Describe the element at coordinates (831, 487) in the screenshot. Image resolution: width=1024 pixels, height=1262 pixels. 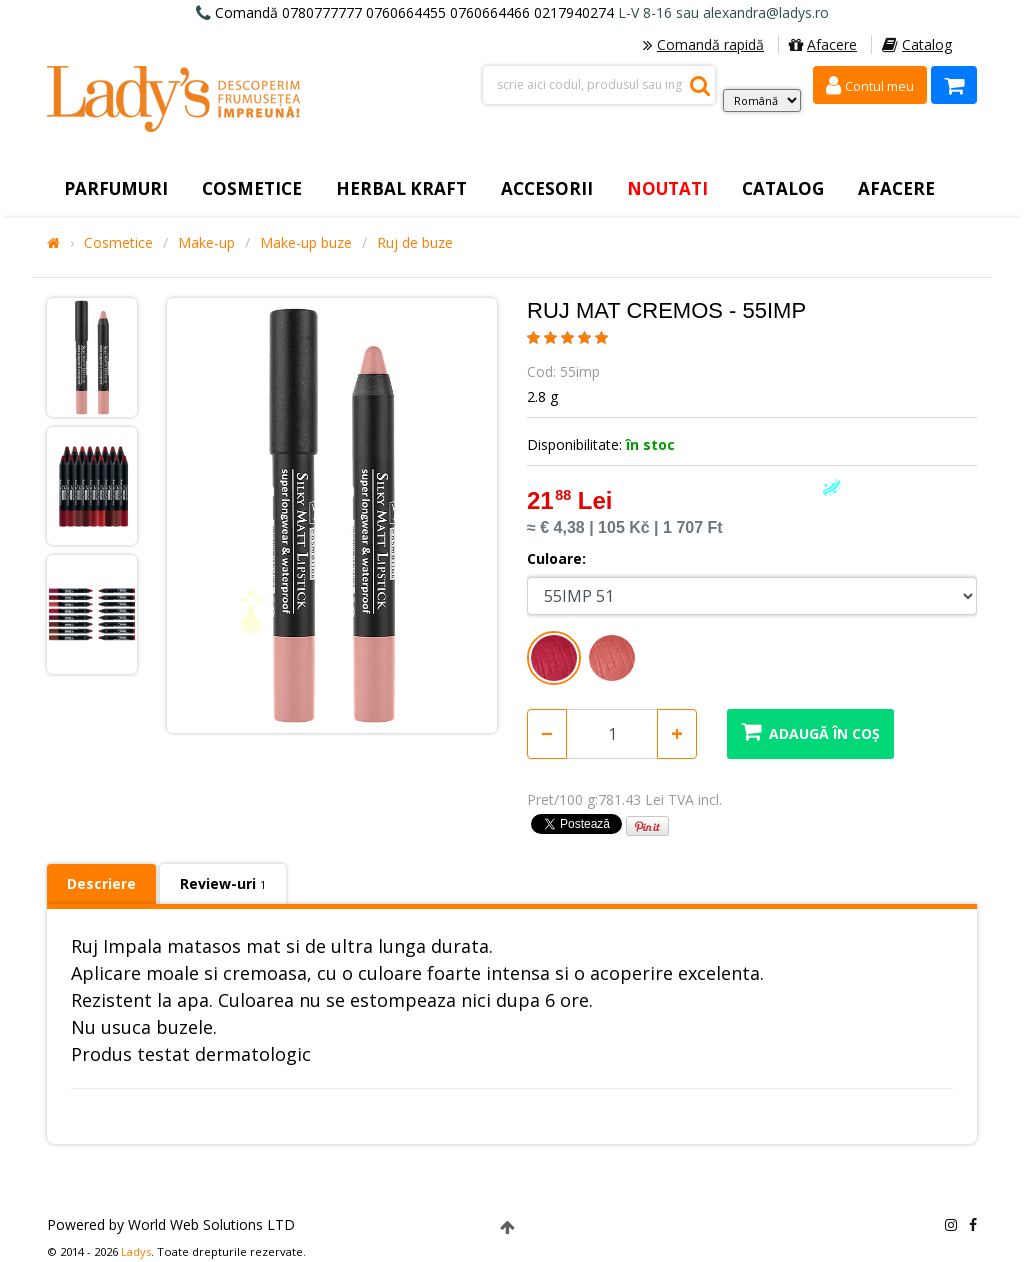
I see `equip or select a magical sword weapon` at that location.